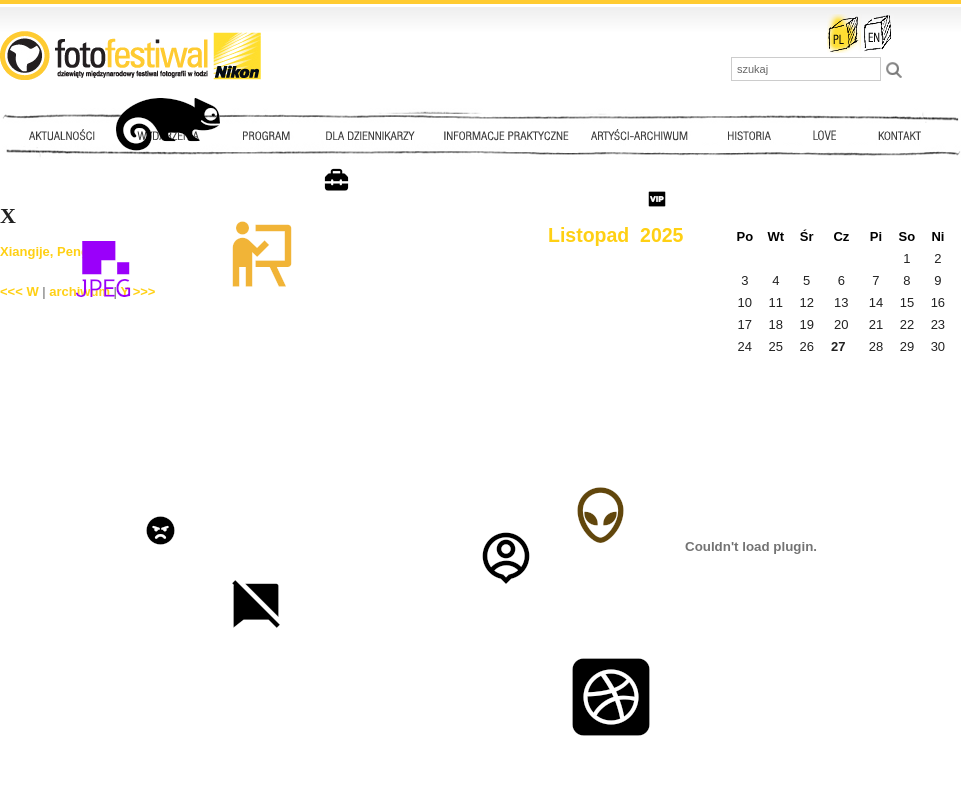 Image resolution: width=961 pixels, height=810 pixels. I want to click on start or view a presentation, so click(262, 254).